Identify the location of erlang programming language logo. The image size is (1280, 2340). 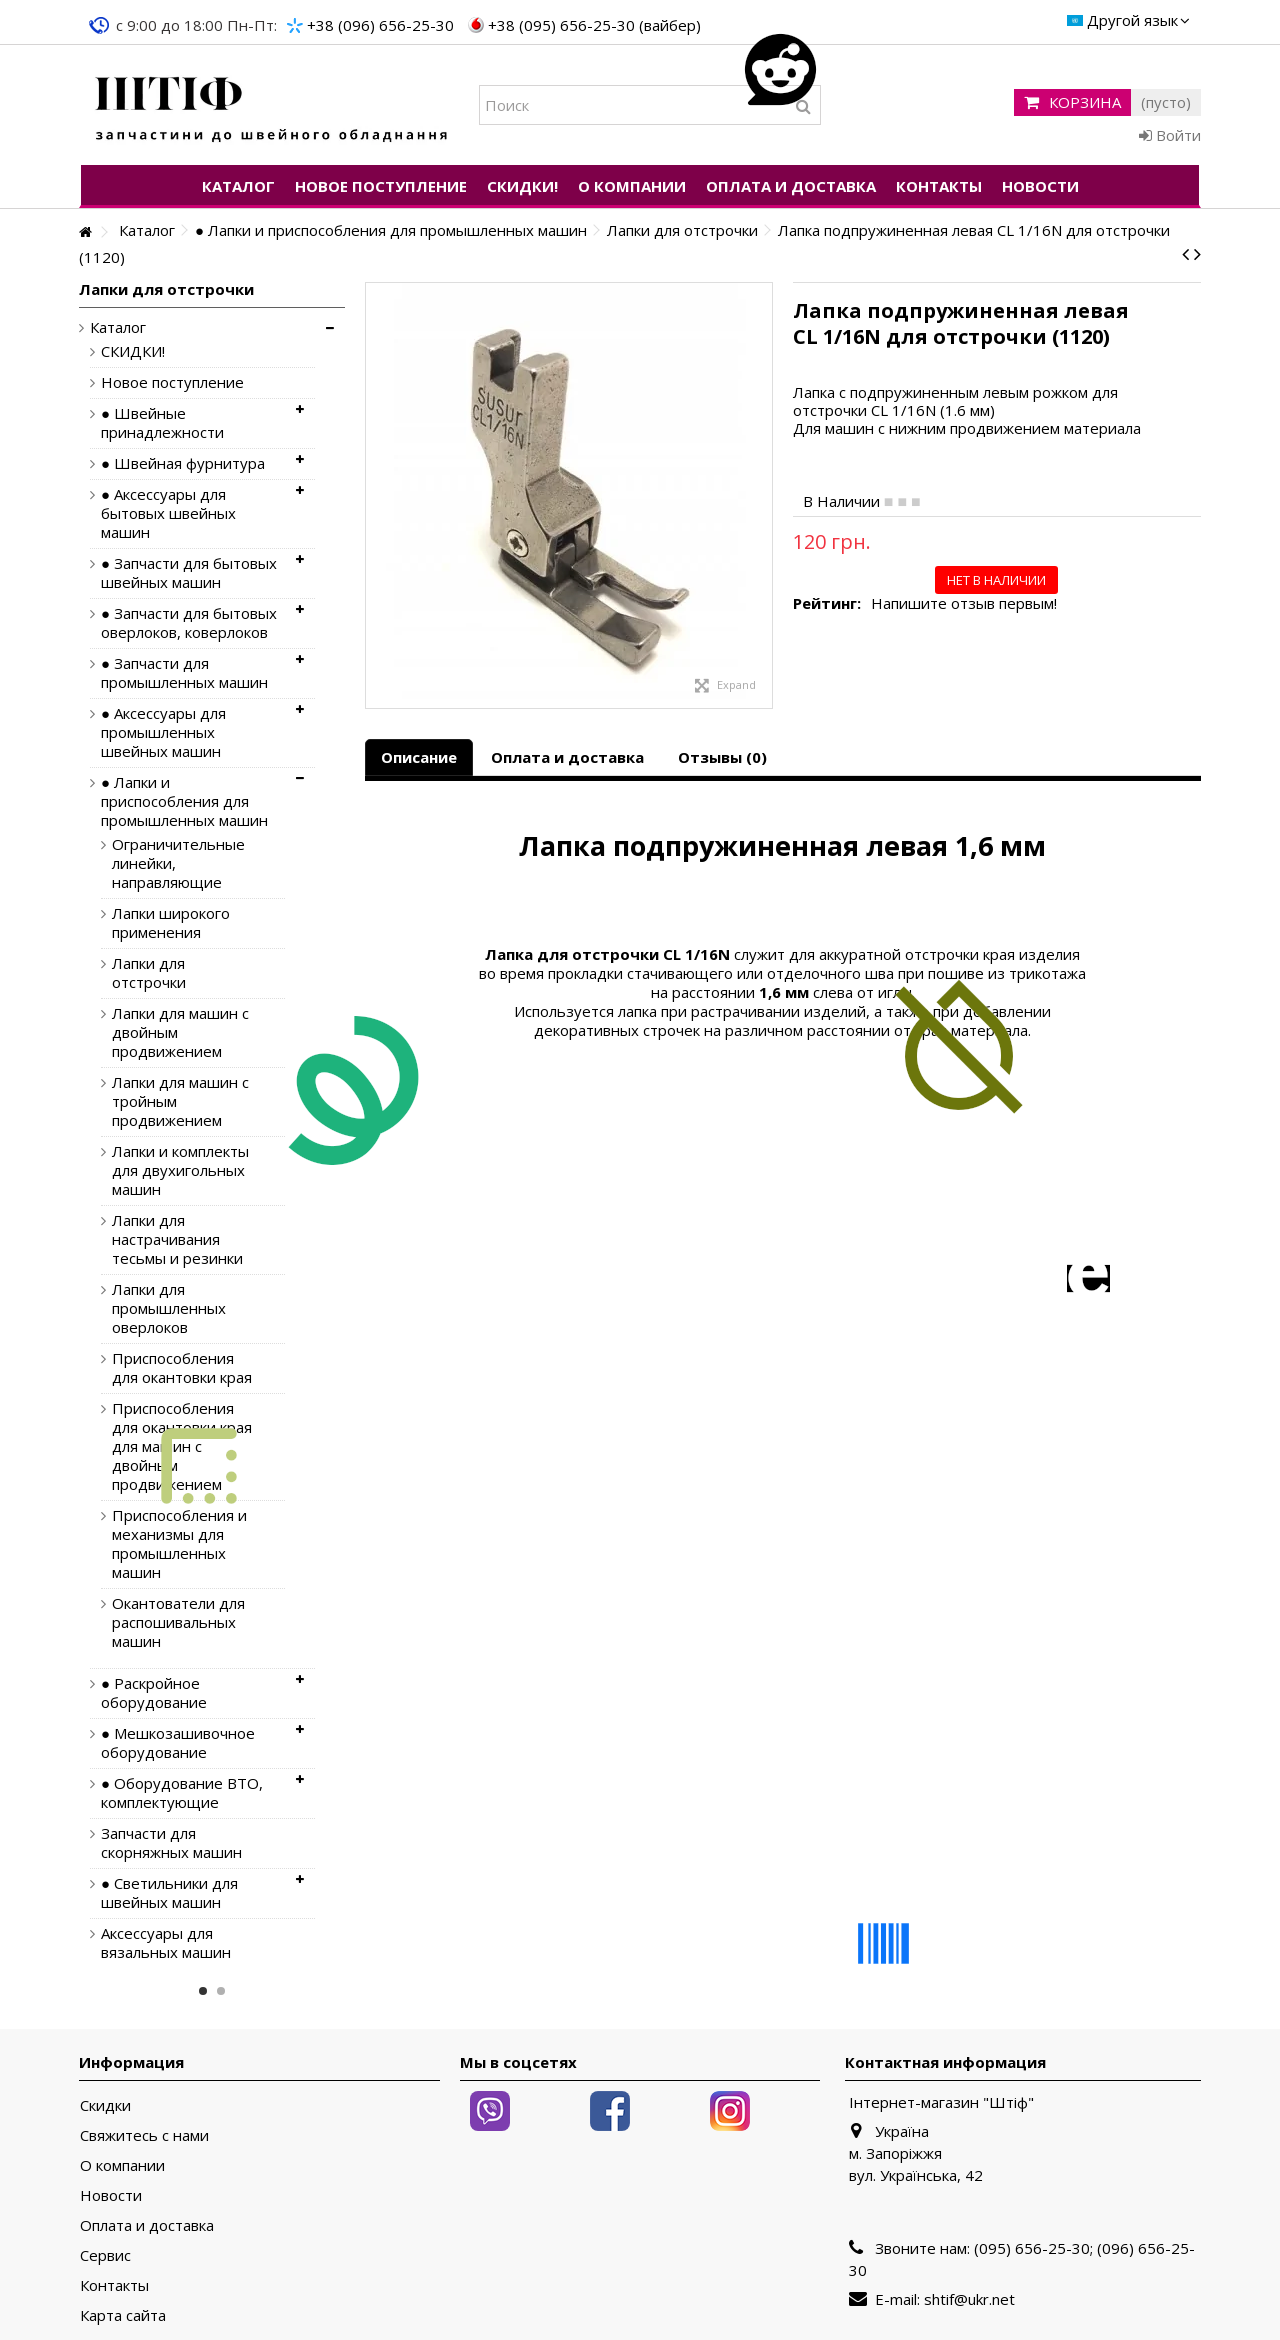
(1088, 1278).